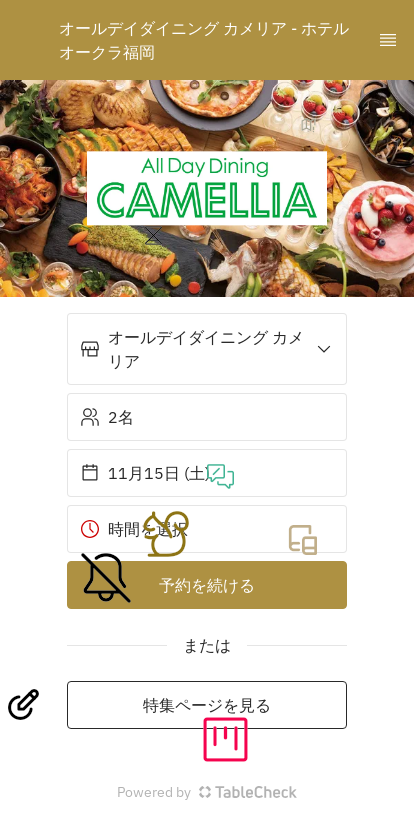  I want to click on map error or issue detected, so click(308, 124).